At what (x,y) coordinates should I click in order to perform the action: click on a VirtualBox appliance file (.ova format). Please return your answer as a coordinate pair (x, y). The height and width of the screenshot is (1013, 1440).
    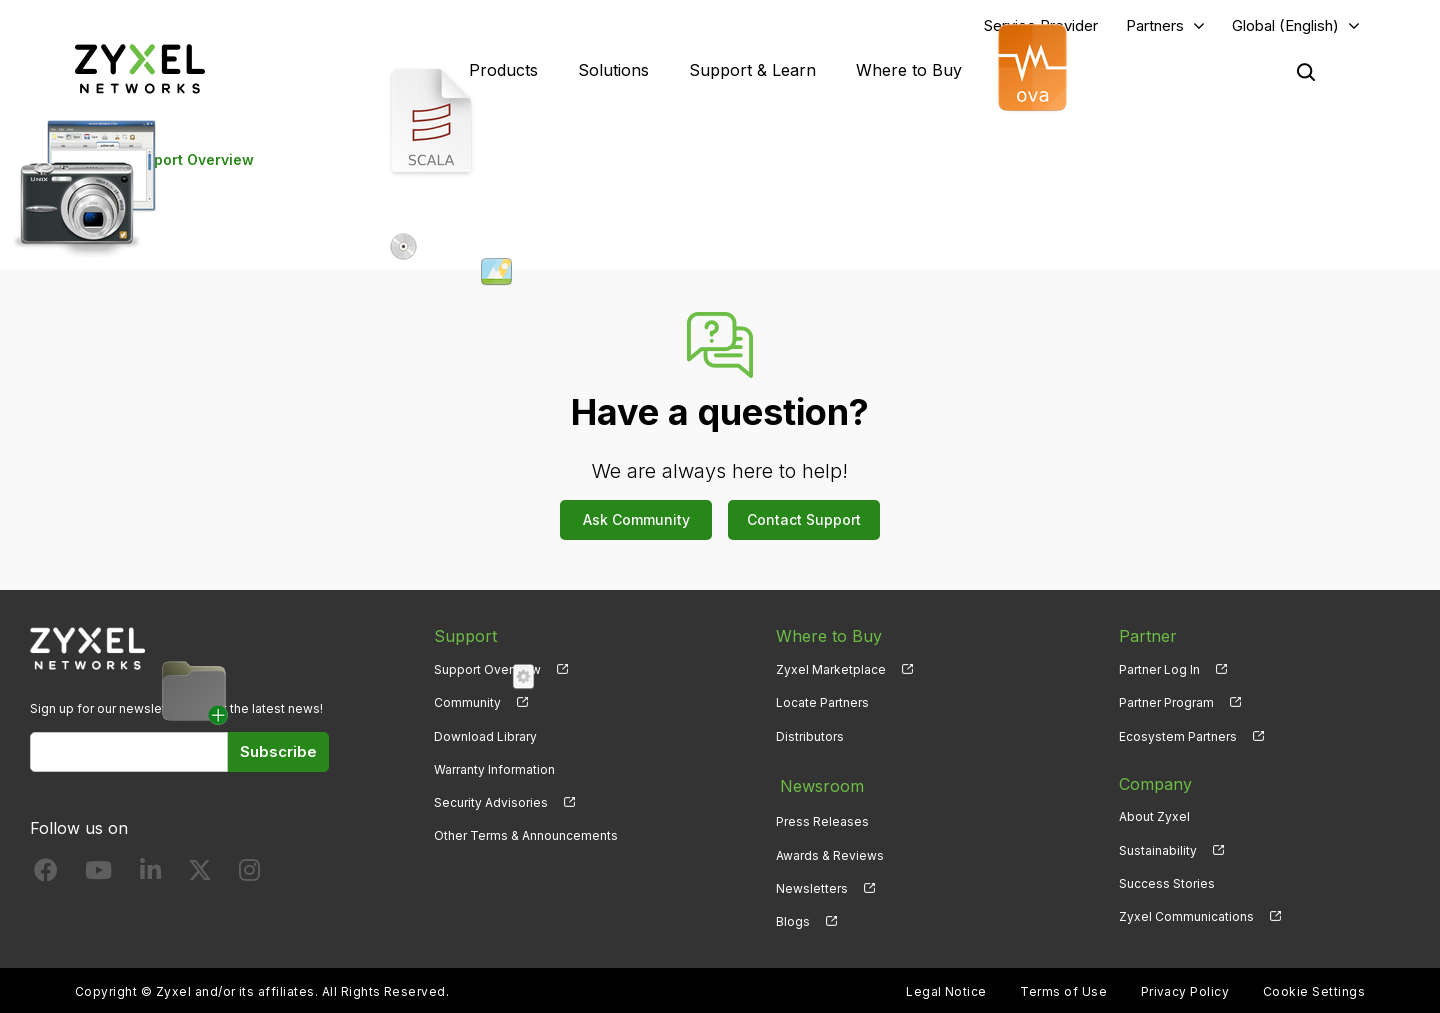
    Looking at the image, I should click on (1032, 67).